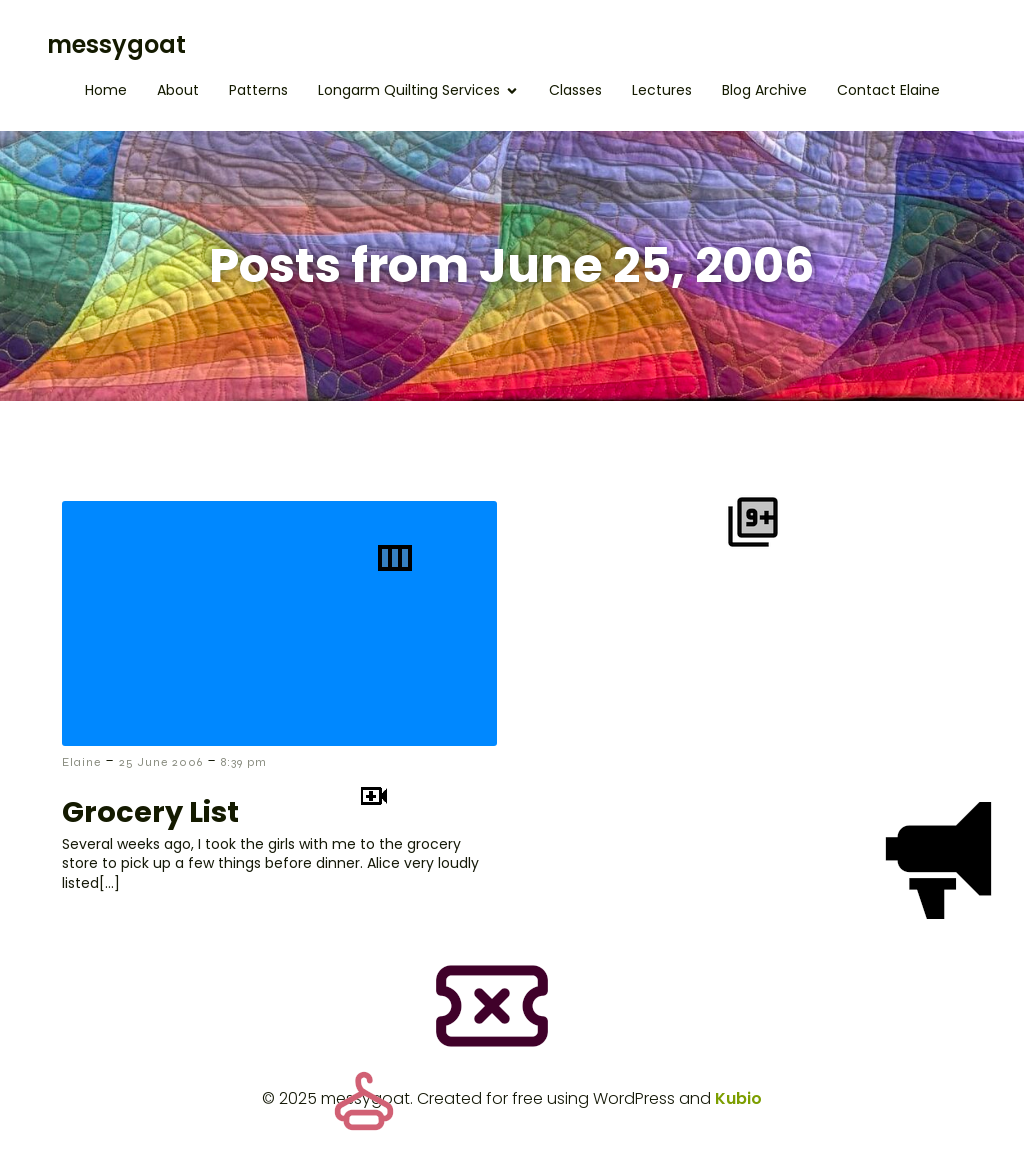 Image resolution: width=1024 pixels, height=1157 pixels. What do you see at coordinates (492, 1006) in the screenshot?
I see `cancel or remove a ticket` at bounding box center [492, 1006].